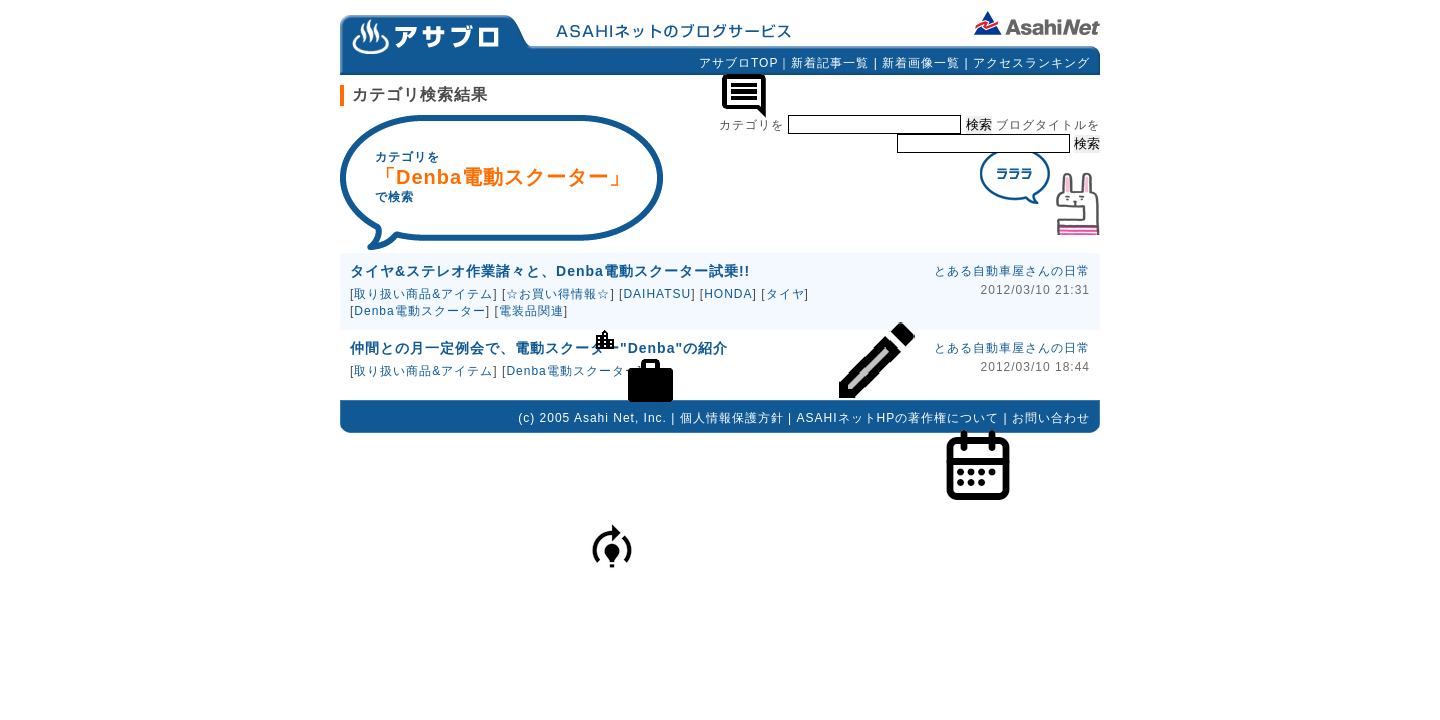 The width and height of the screenshot is (1440, 720). What do you see at coordinates (605, 340) in the screenshot?
I see `view city or urban location` at bounding box center [605, 340].